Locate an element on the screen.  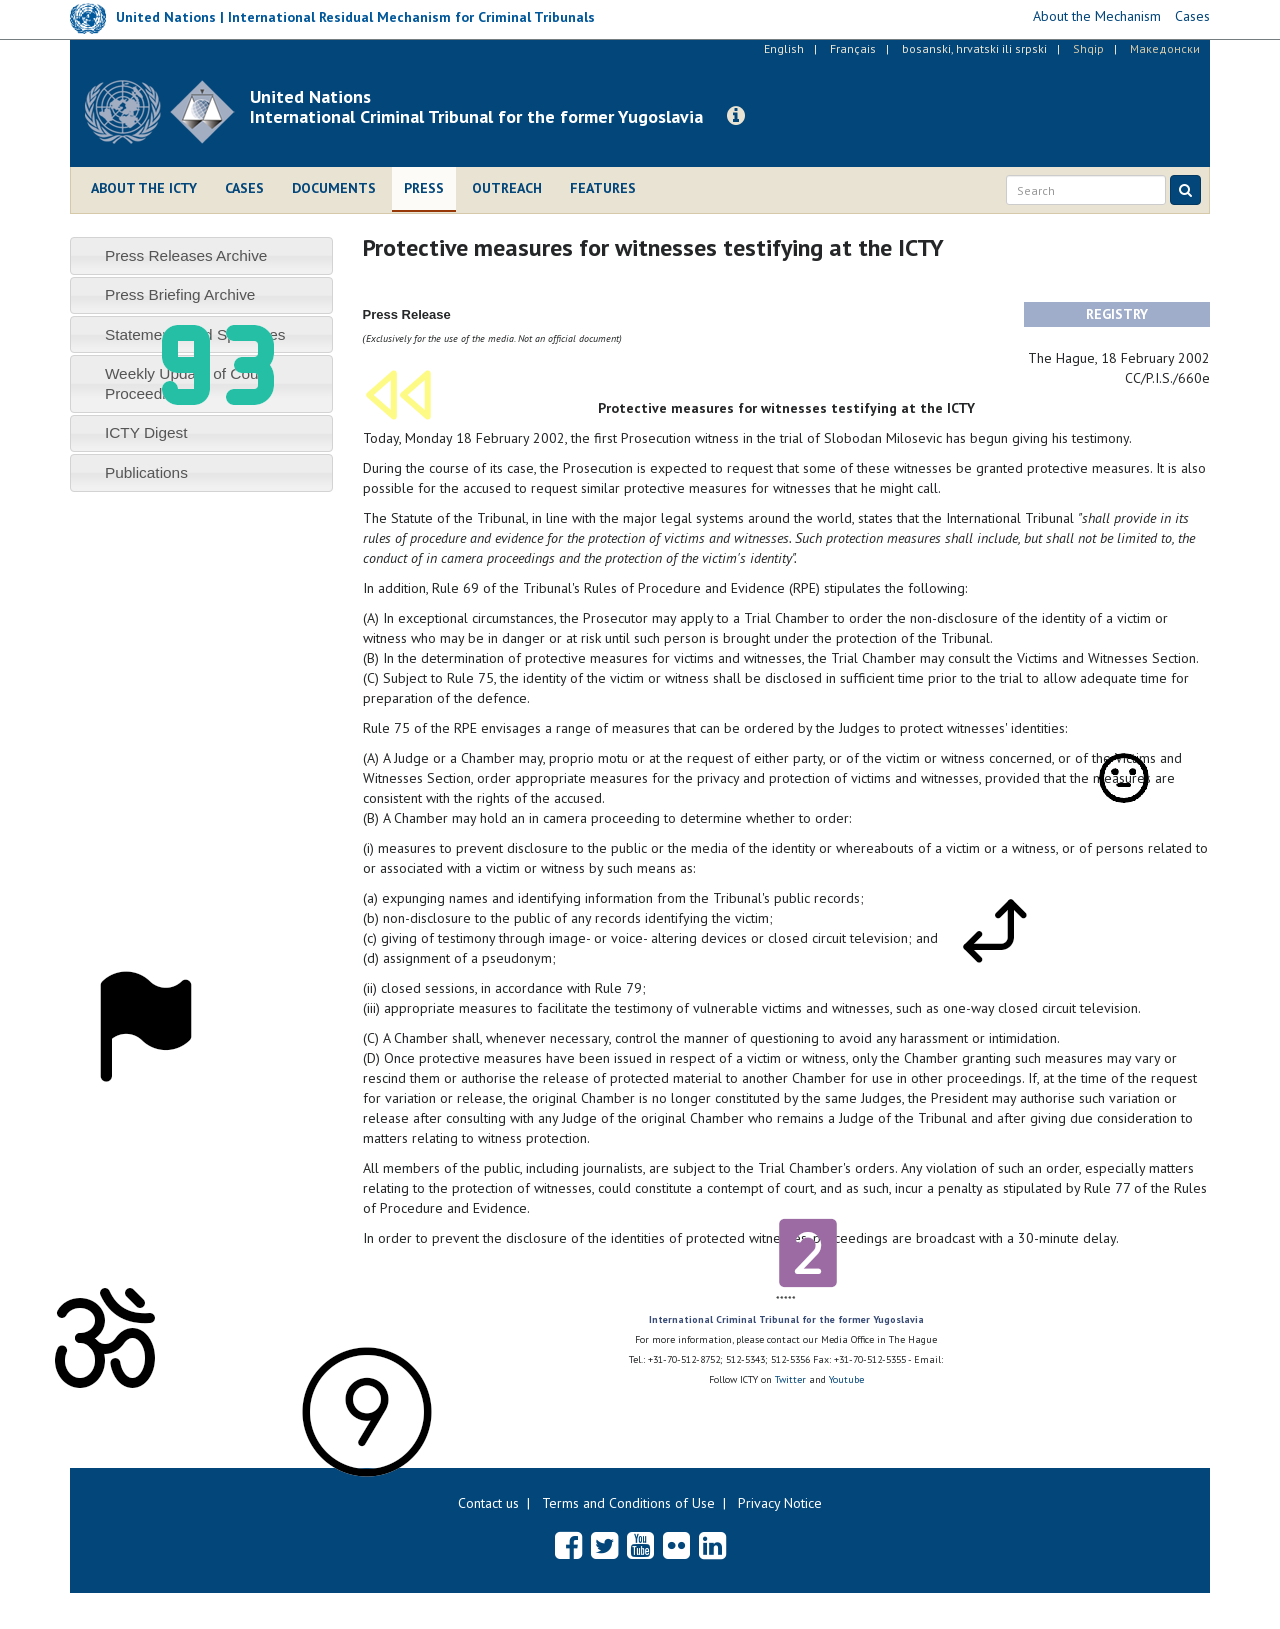
indicates hinduism or hindu-related content is located at coordinates (105, 1338).